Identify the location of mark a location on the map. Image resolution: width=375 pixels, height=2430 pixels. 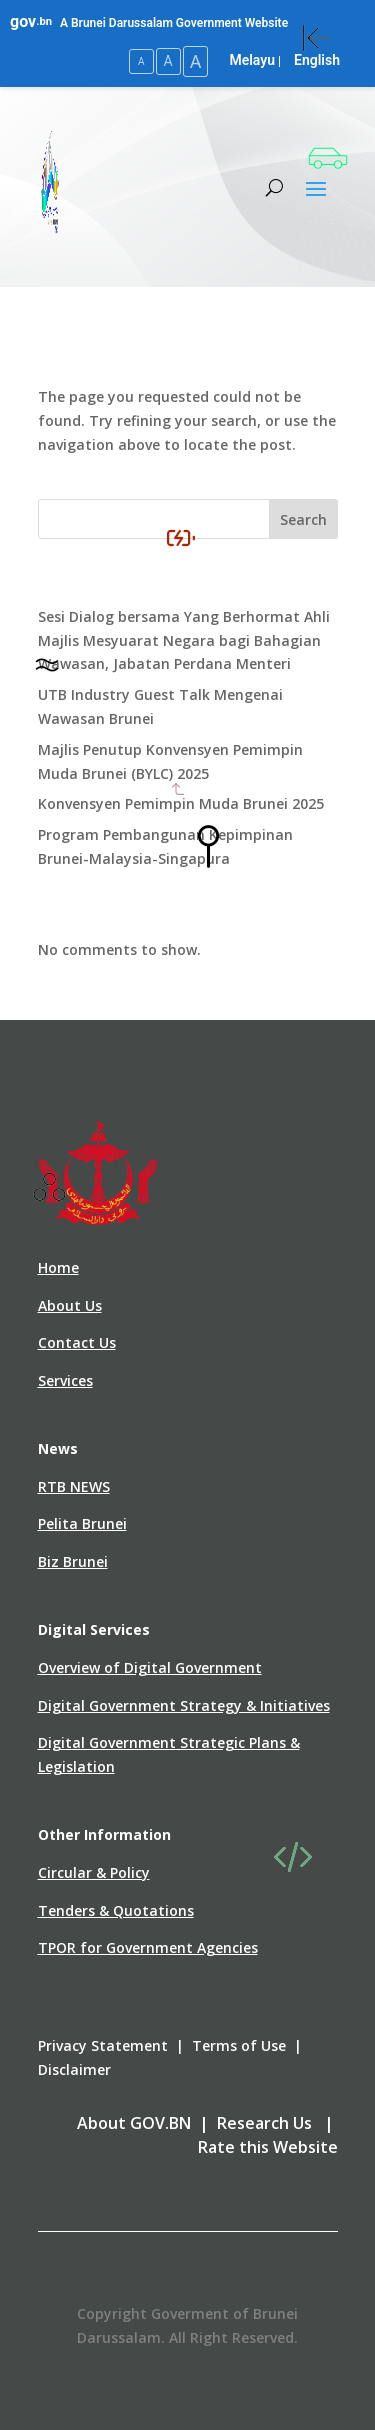
(208, 846).